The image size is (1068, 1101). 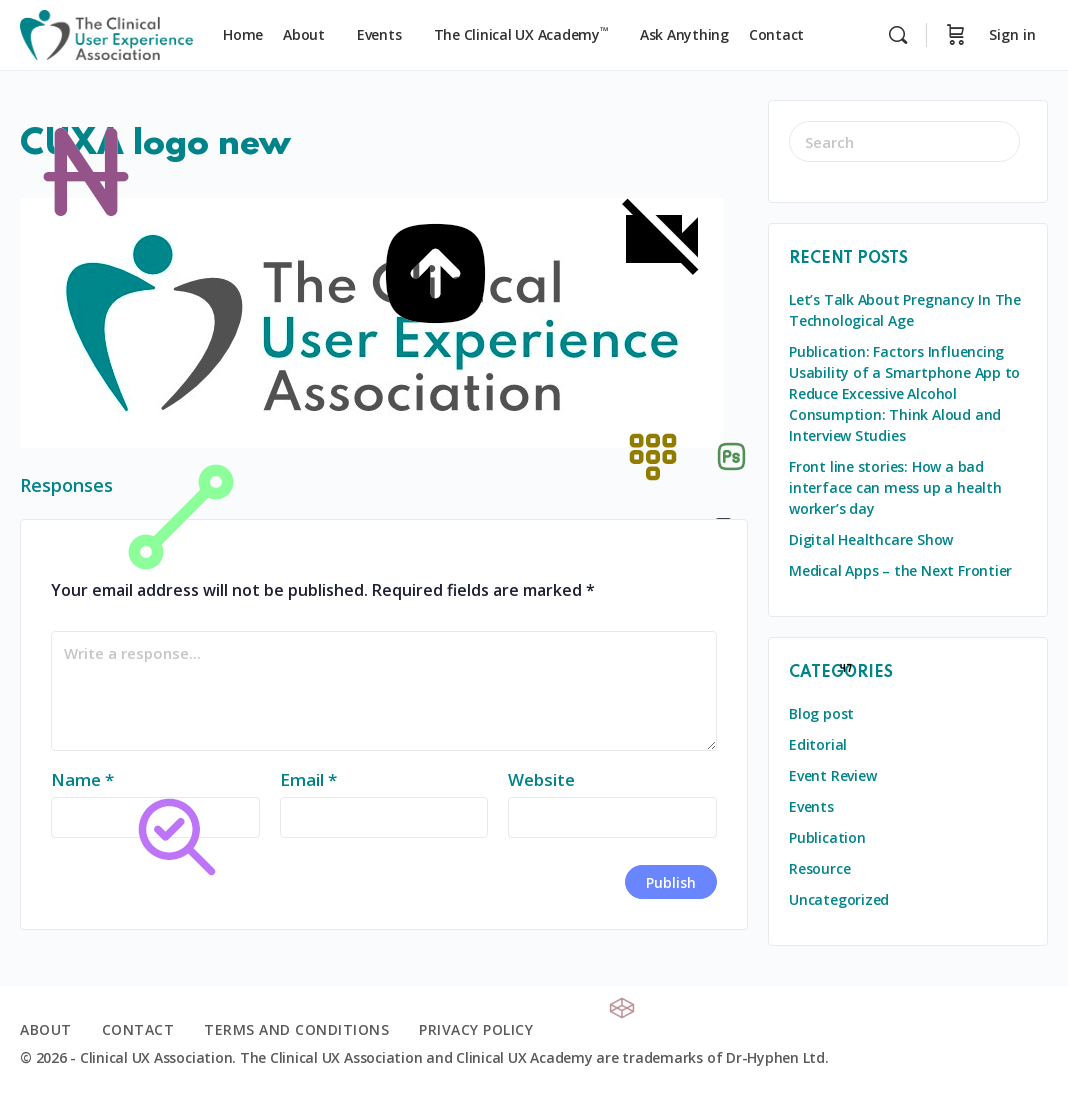 What do you see at coordinates (181, 517) in the screenshot?
I see `draw a straight line between two points` at bounding box center [181, 517].